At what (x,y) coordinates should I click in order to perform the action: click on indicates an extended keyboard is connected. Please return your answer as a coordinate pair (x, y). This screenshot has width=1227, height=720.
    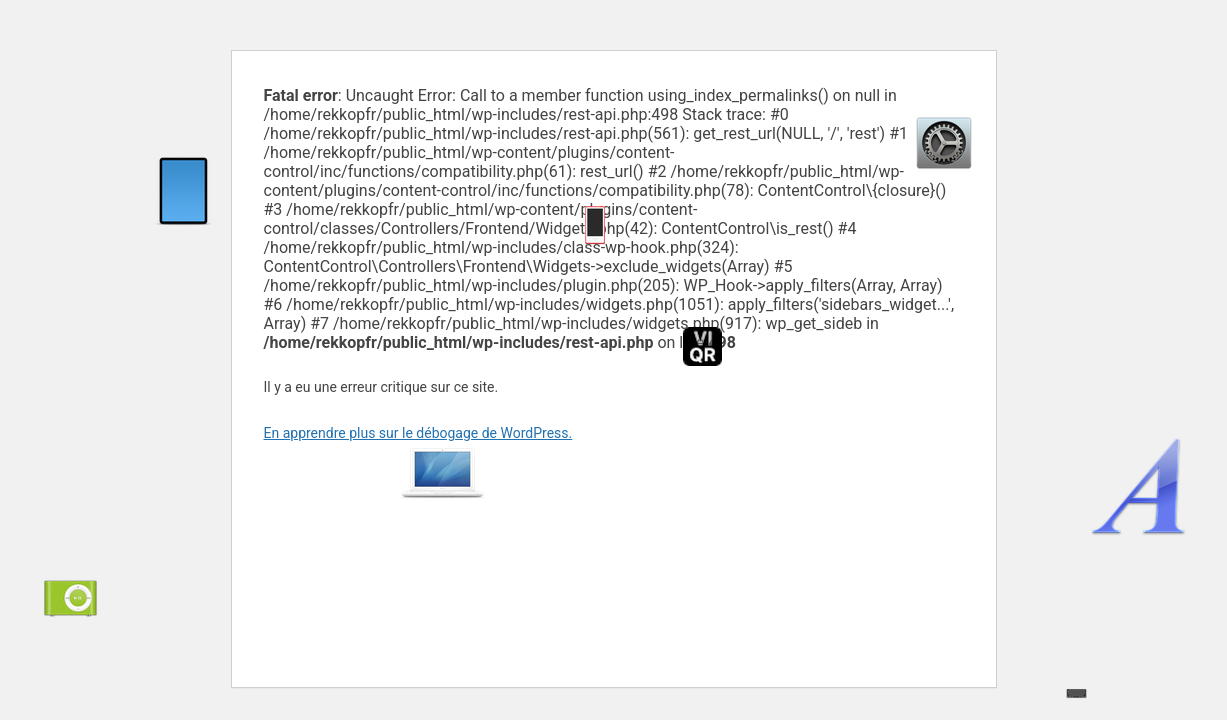
    Looking at the image, I should click on (1076, 693).